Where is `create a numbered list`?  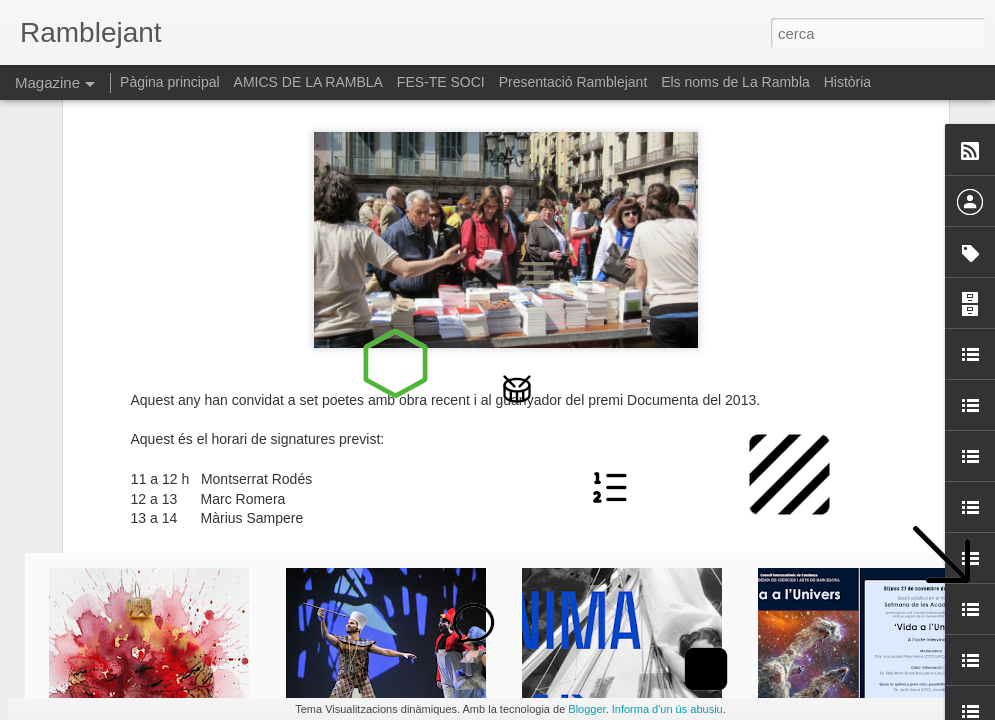
create a numbered list is located at coordinates (609, 487).